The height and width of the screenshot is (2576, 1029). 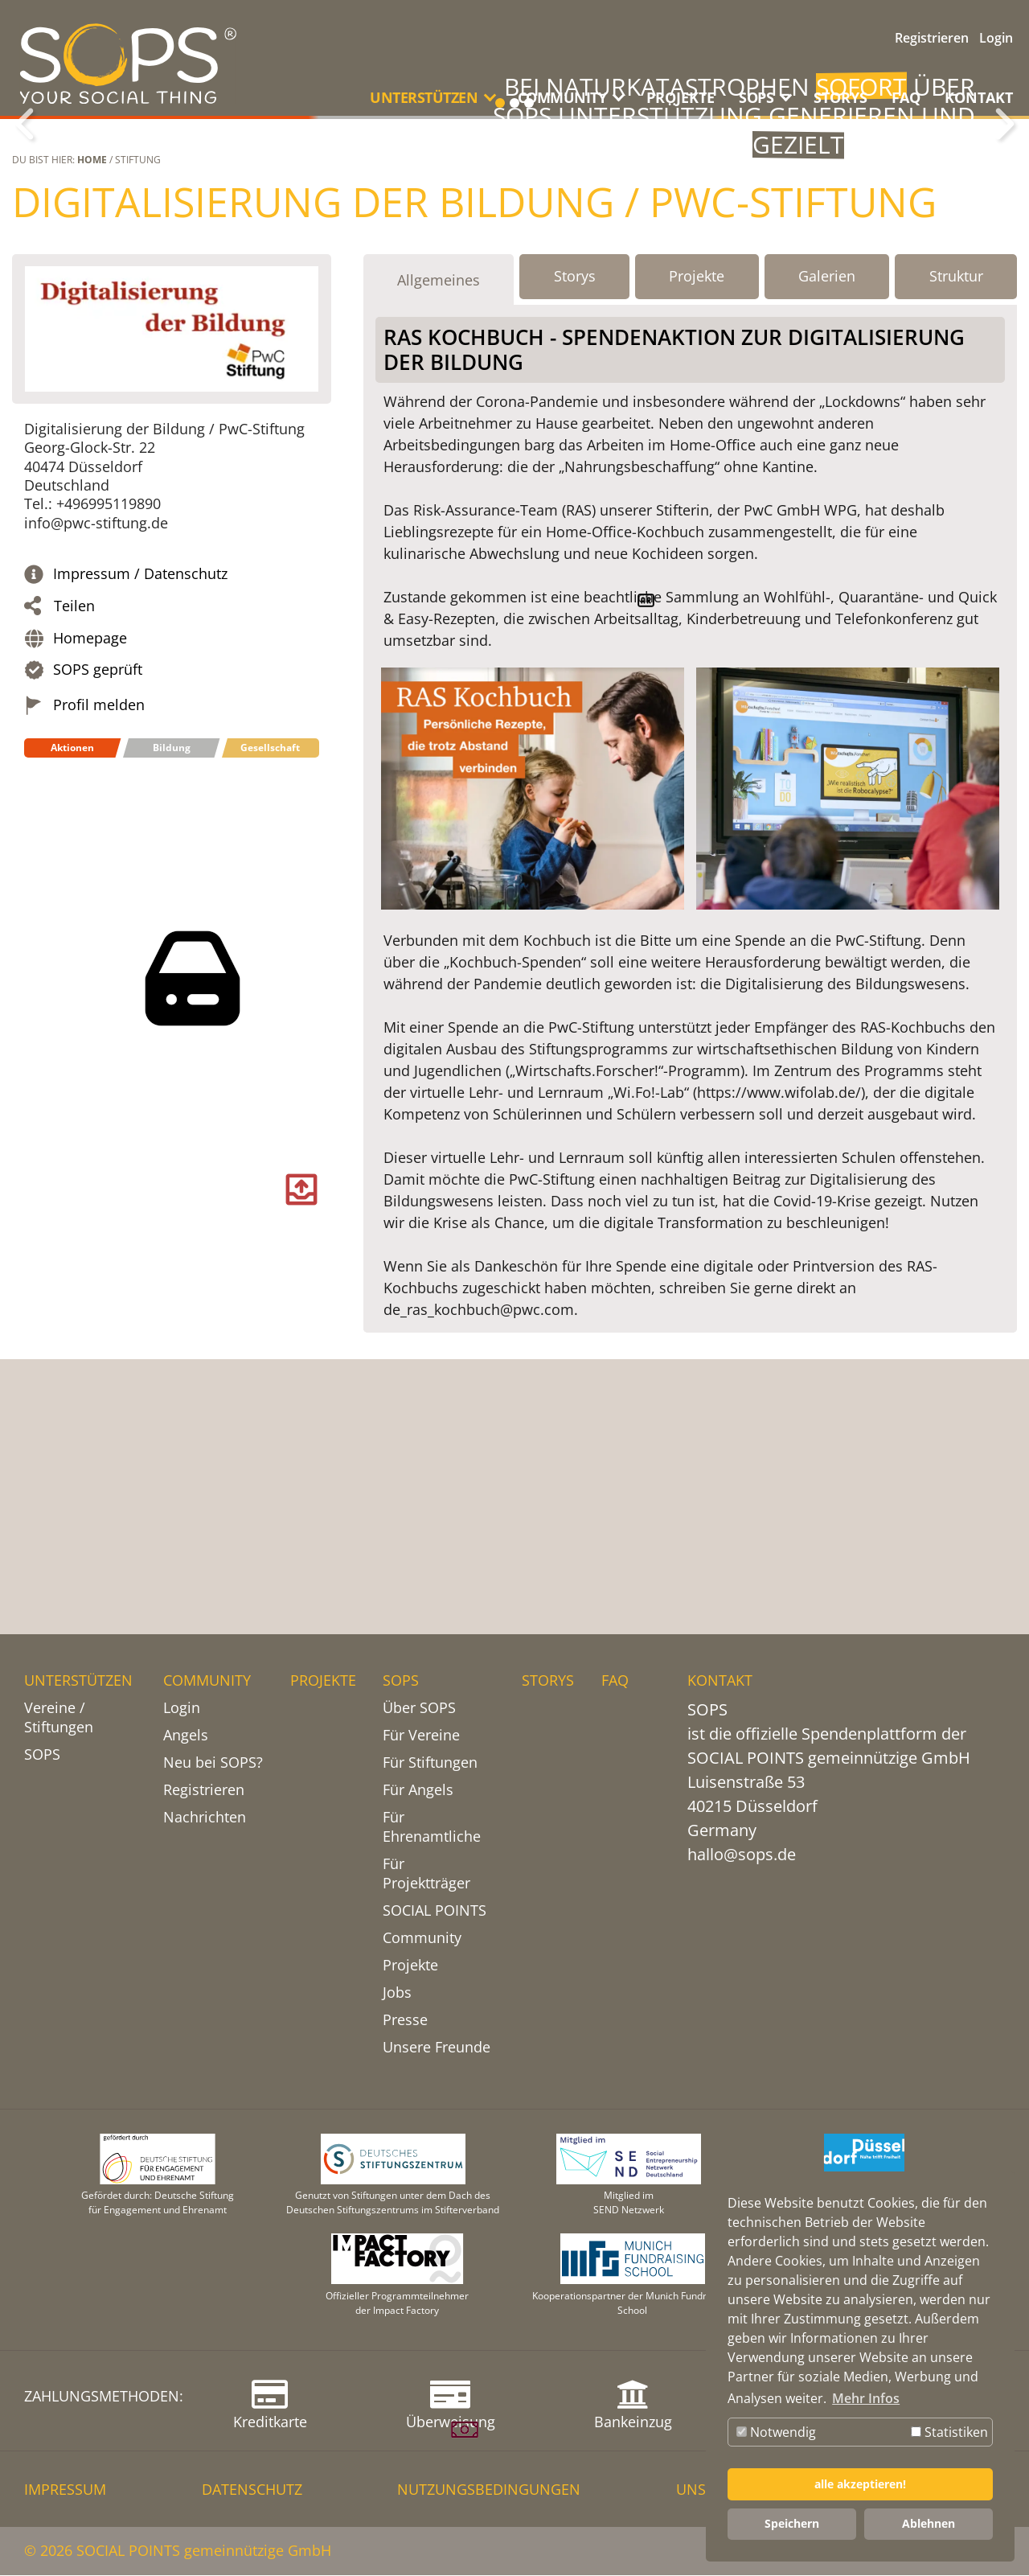 I want to click on access local storage or hard drive, so click(x=192, y=978).